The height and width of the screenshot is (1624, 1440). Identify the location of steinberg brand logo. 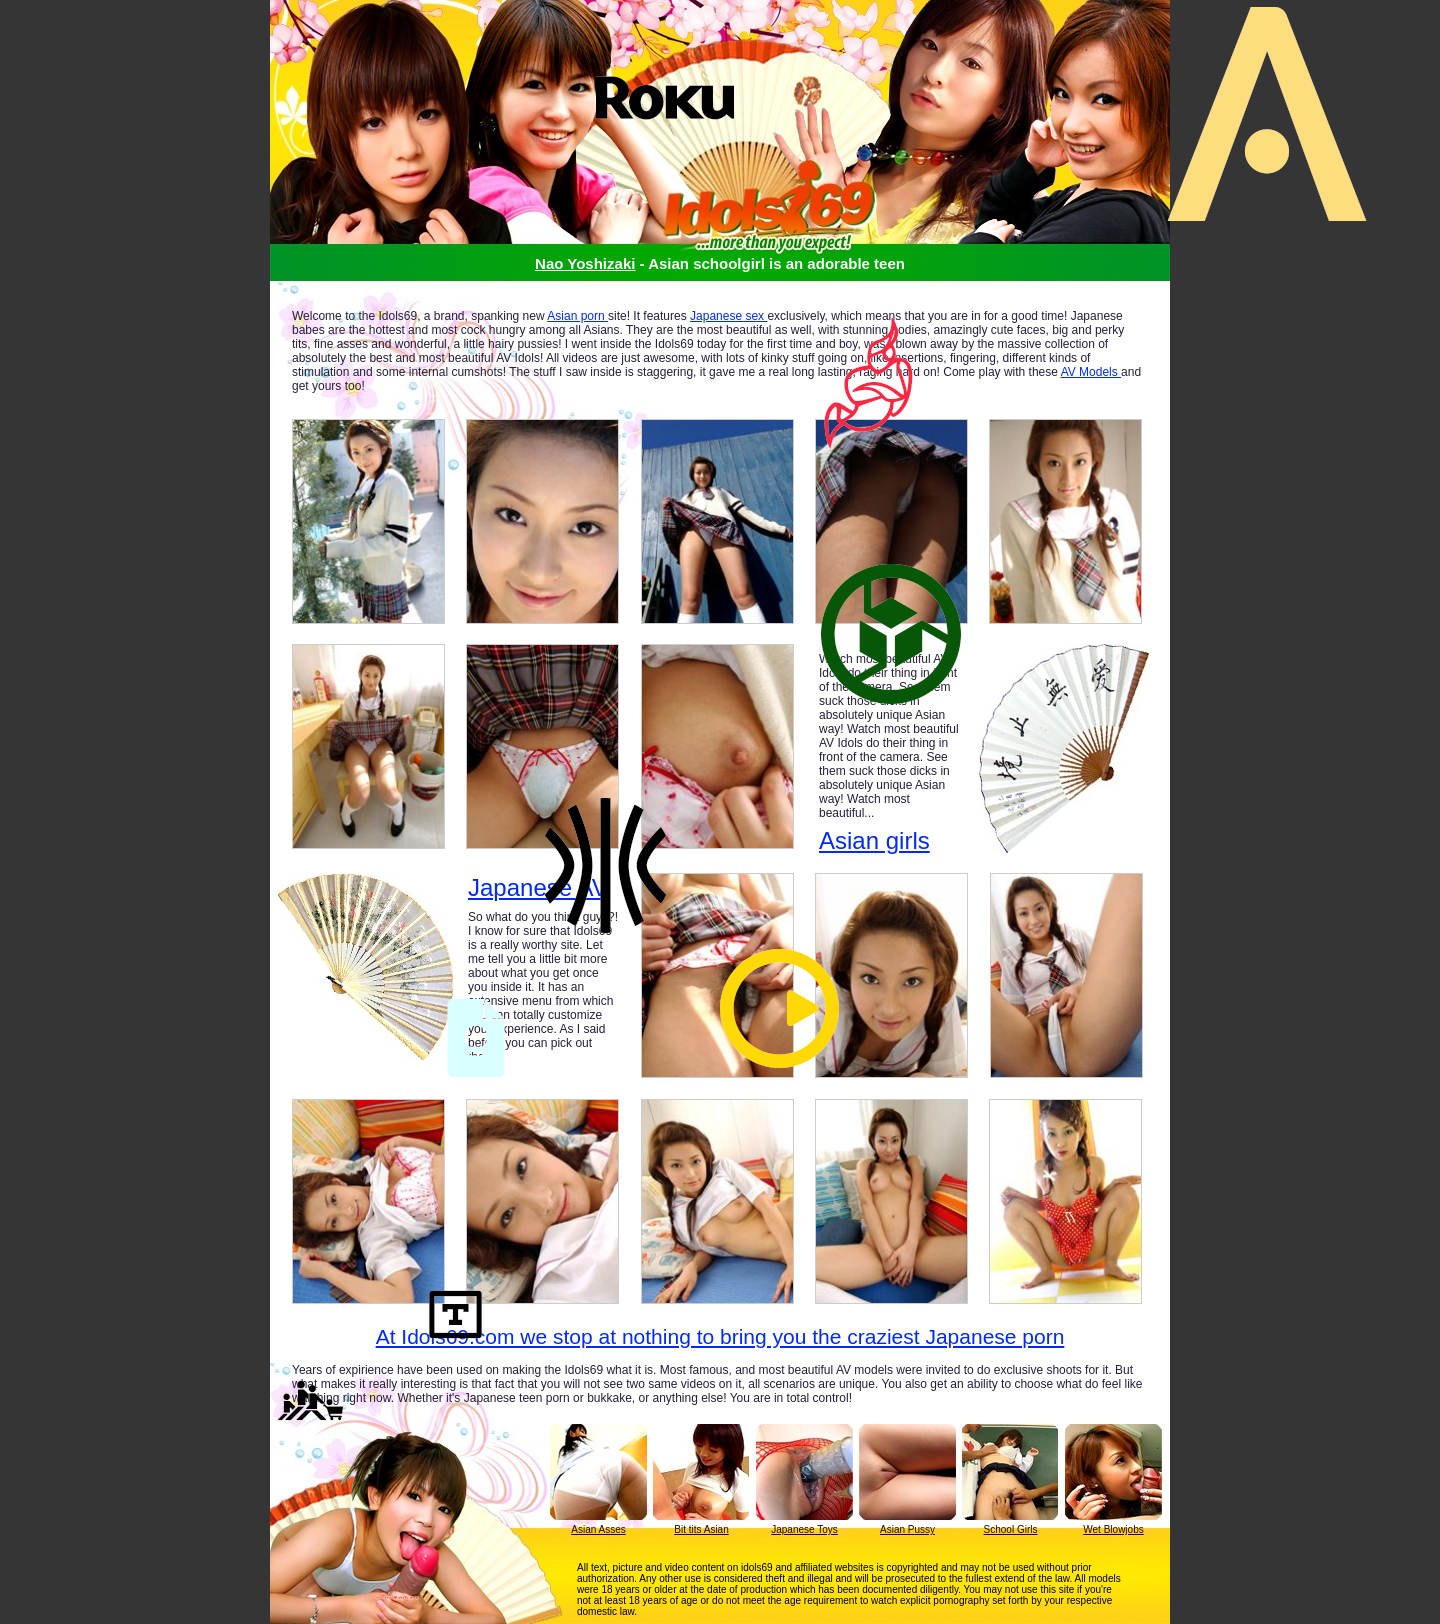
(779, 1008).